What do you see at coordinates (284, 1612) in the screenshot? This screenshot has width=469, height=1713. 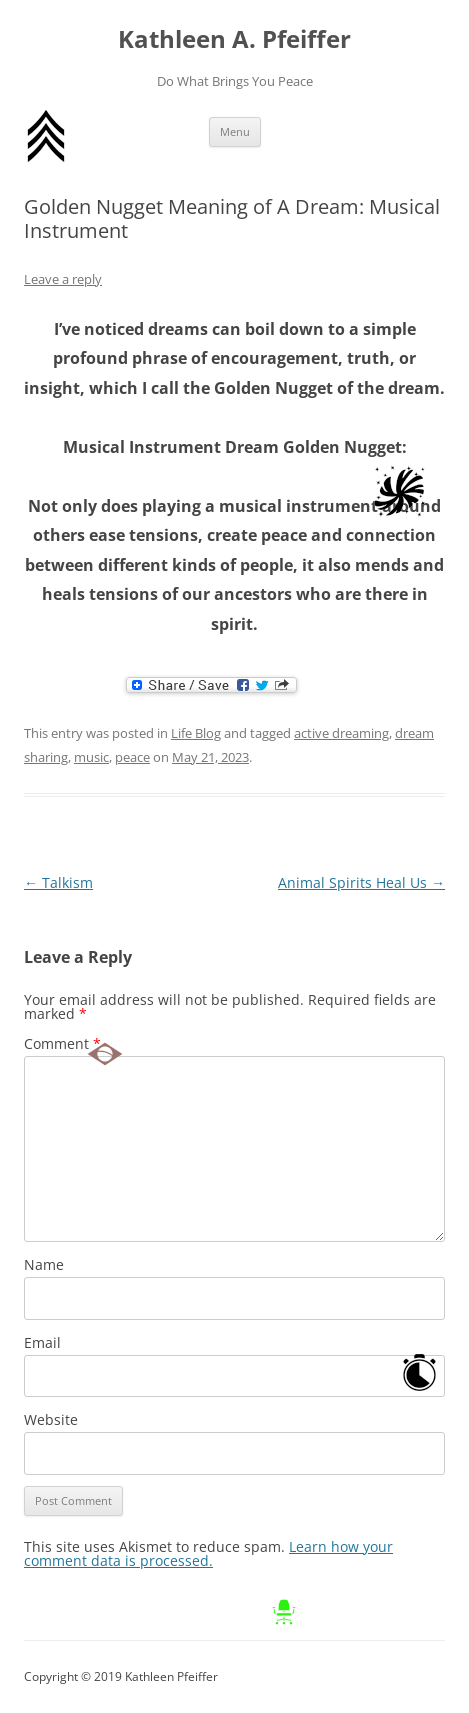 I see `browse office furniture options` at bounding box center [284, 1612].